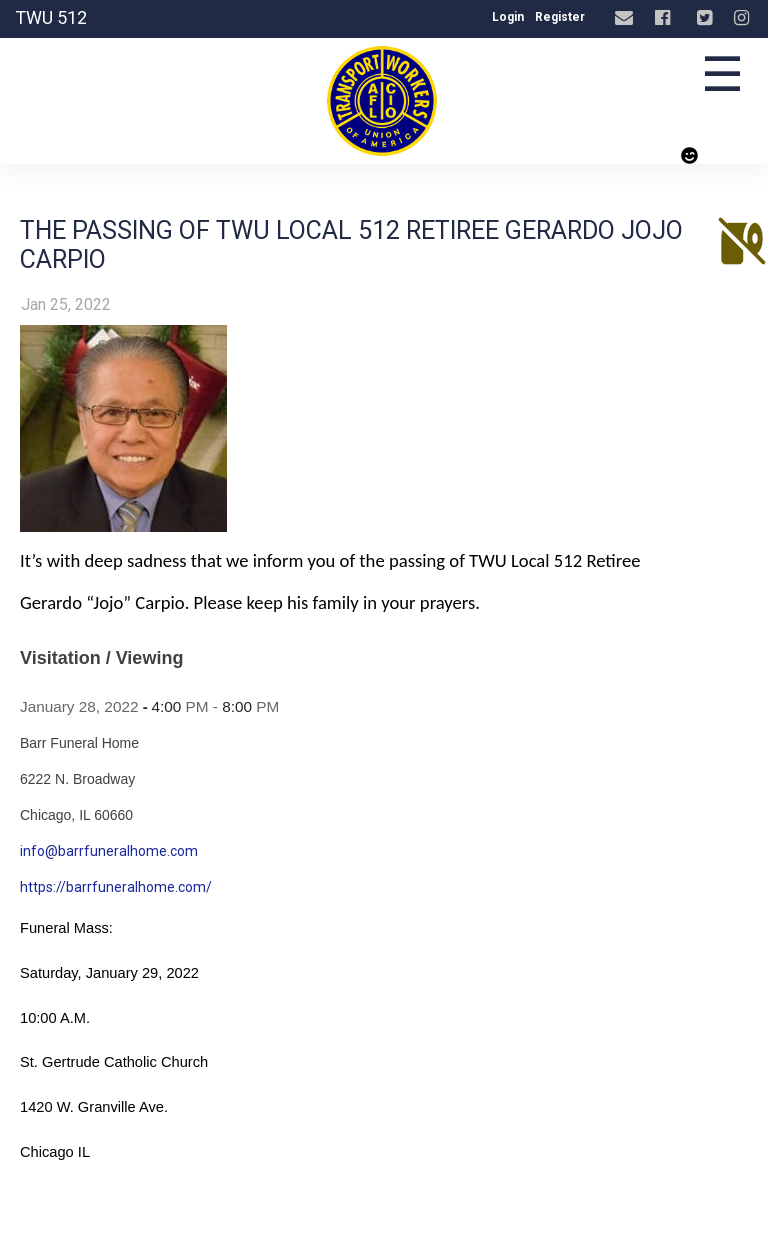 This screenshot has height=1244, width=768. Describe the element at coordinates (742, 241) in the screenshot. I see `indicates toilet paper is out of stock or unavailable` at that location.